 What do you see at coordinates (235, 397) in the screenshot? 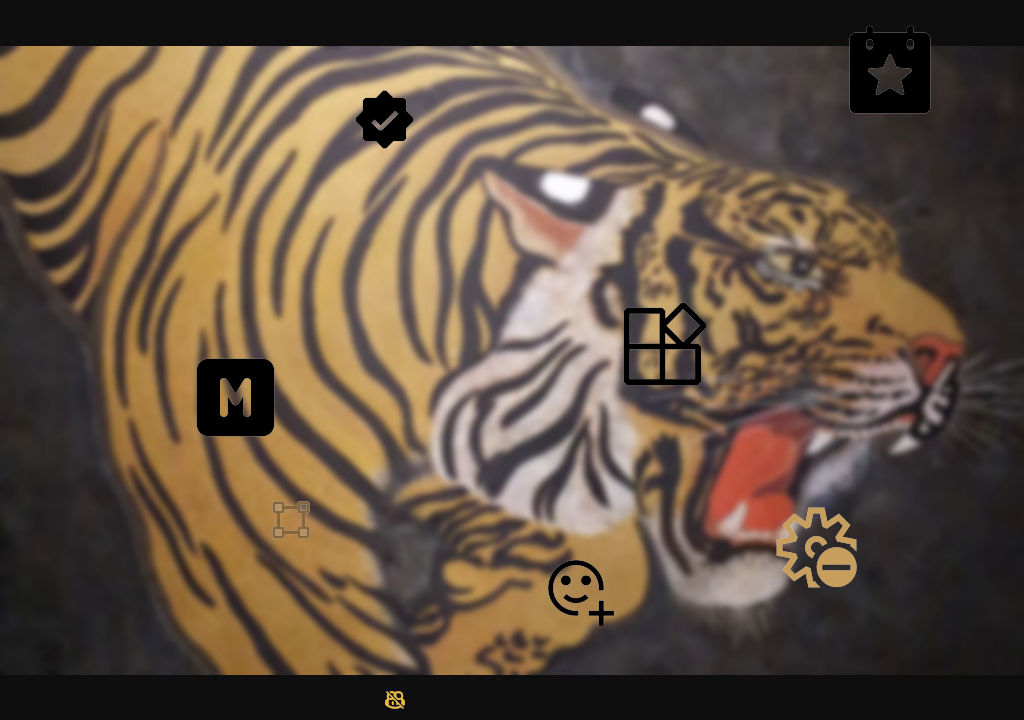
I see `indicates medium size option` at bounding box center [235, 397].